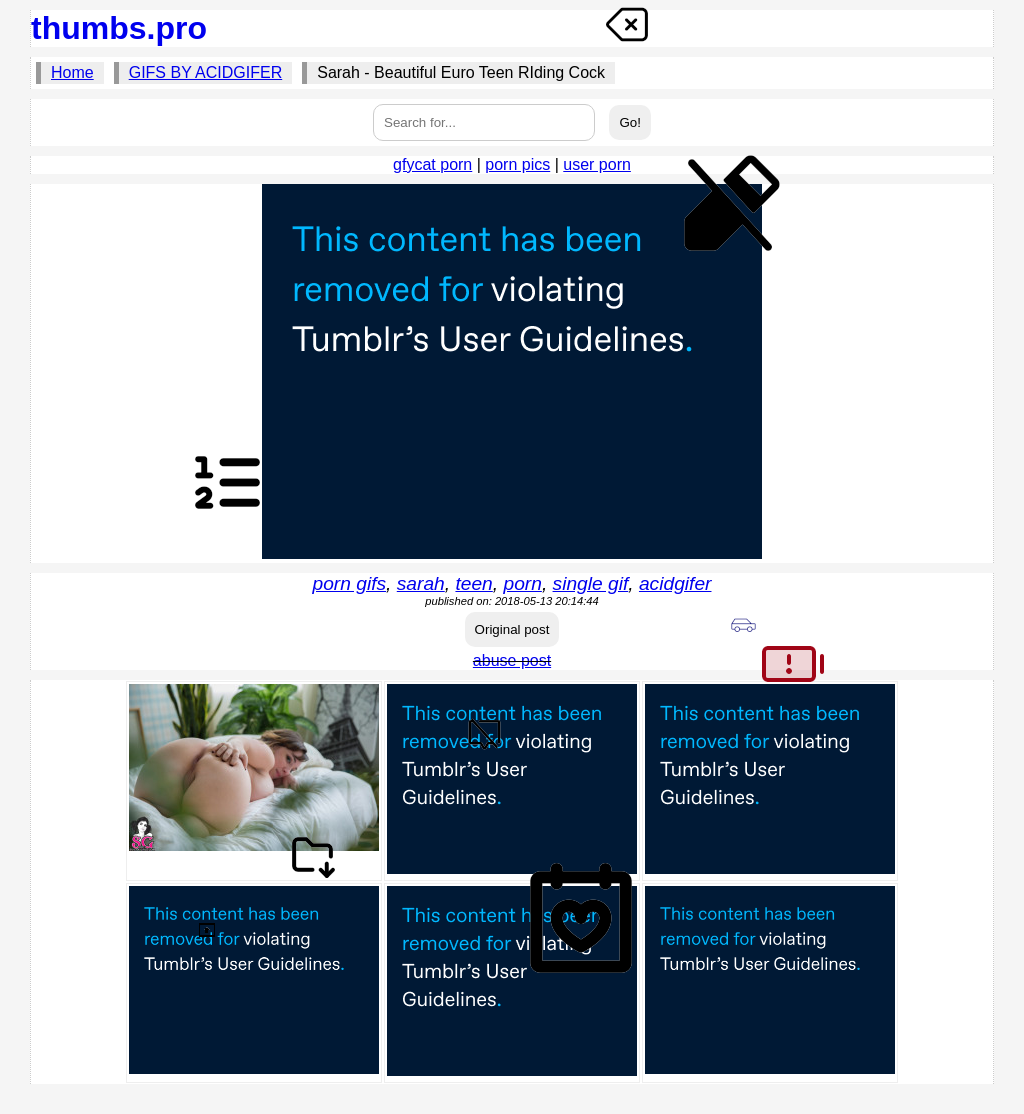 The image size is (1024, 1114). Describe the element at coordinates (227, 482) in the screenshot. I see `view numbered list` at that location.